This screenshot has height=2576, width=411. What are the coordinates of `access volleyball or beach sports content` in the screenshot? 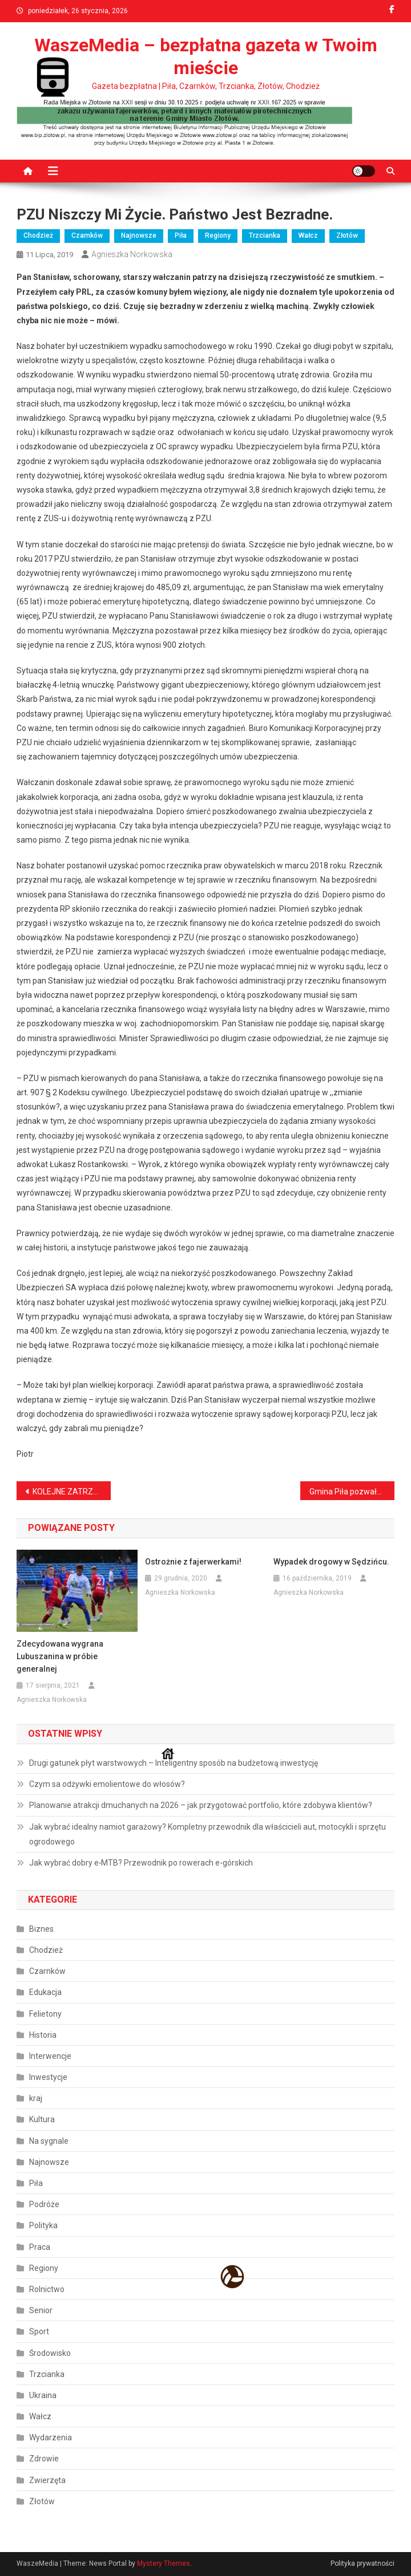 It's located at (232, 2277).